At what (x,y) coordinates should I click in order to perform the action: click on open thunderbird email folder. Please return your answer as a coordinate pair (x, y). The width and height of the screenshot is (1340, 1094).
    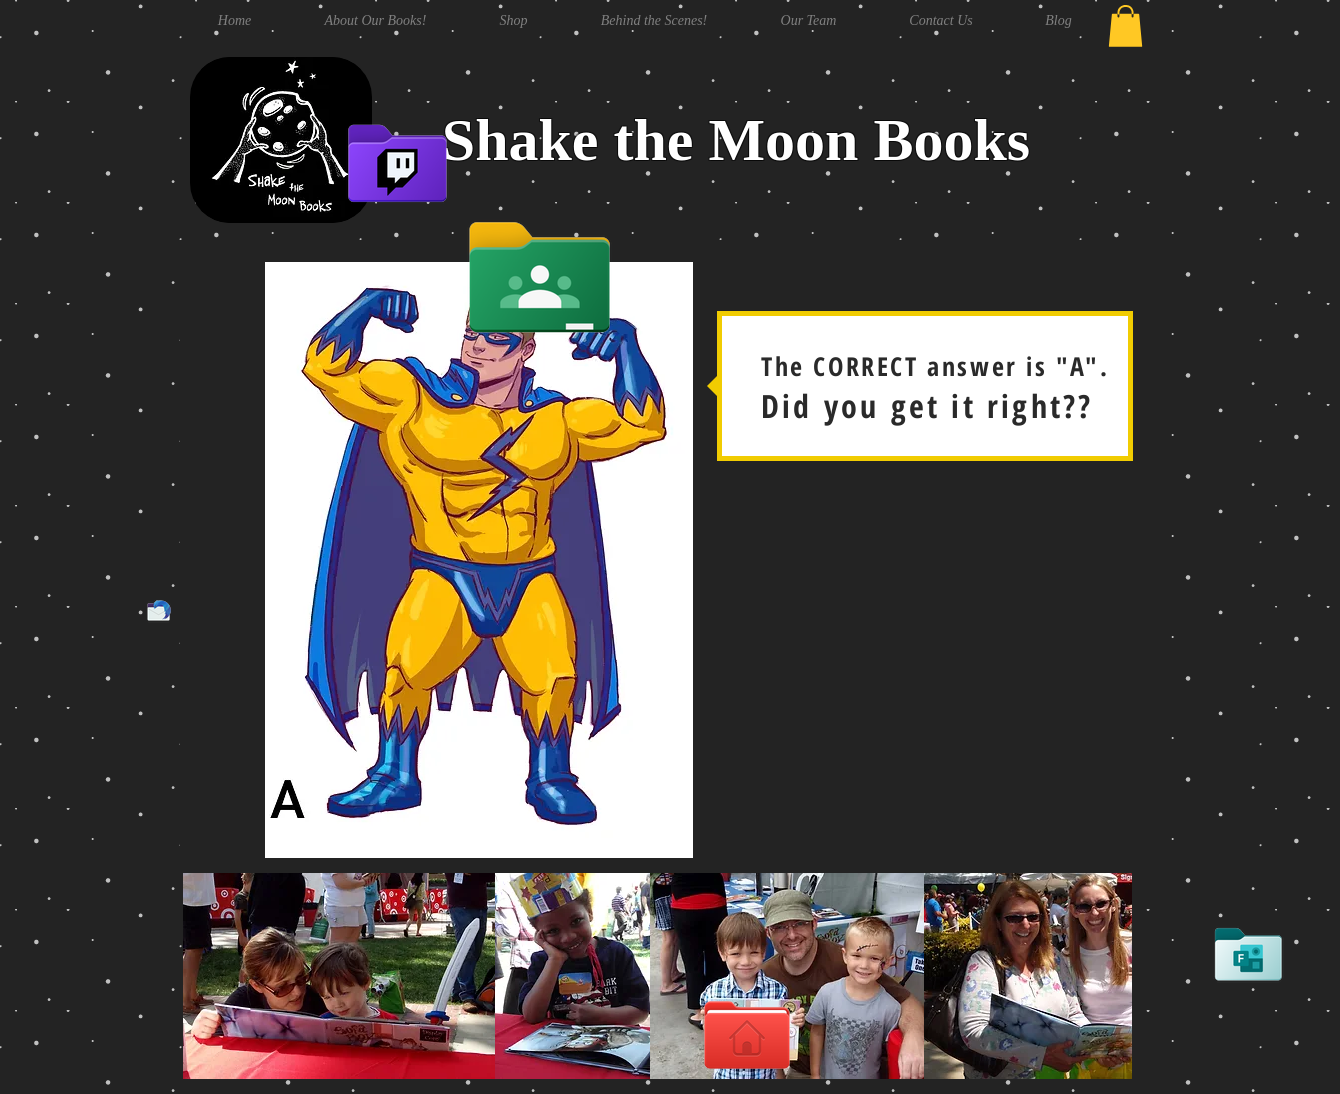
    Looking at the image, I should click on (158, 612).